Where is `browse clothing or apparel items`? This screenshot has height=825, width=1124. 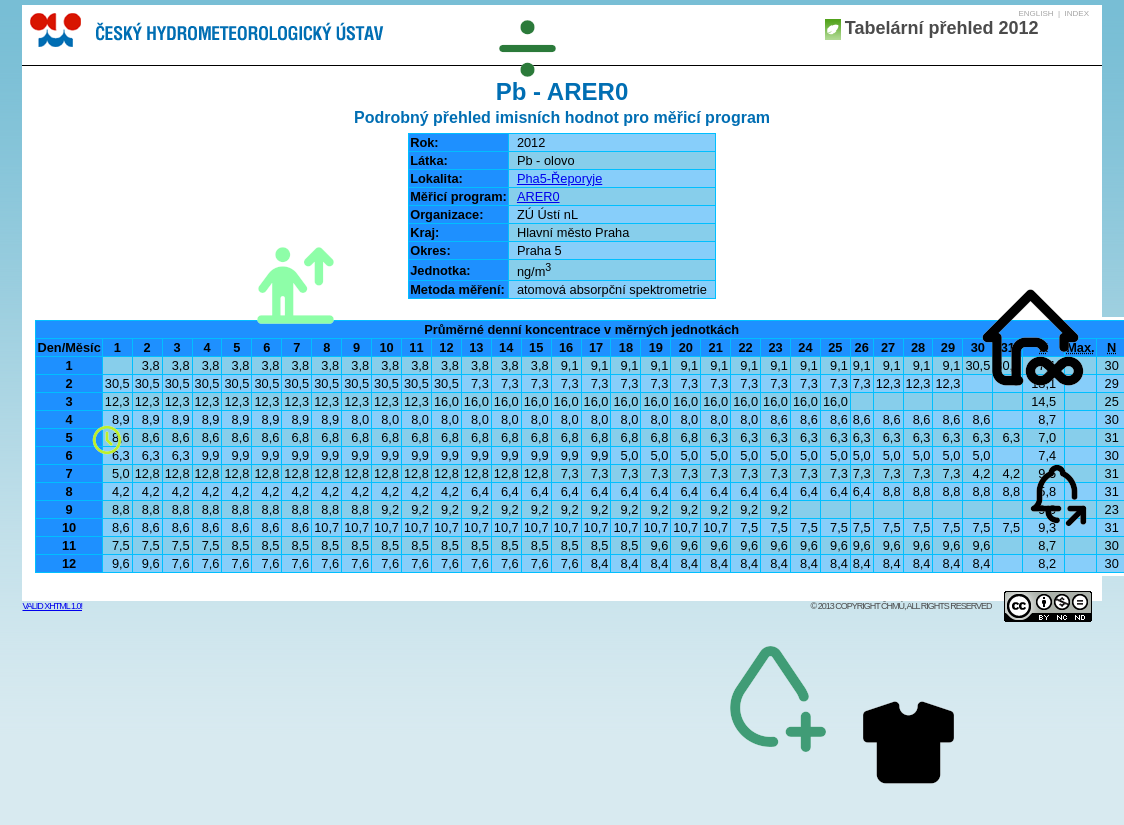 browse clothing or apparel items is located at coordinates (908, 742).